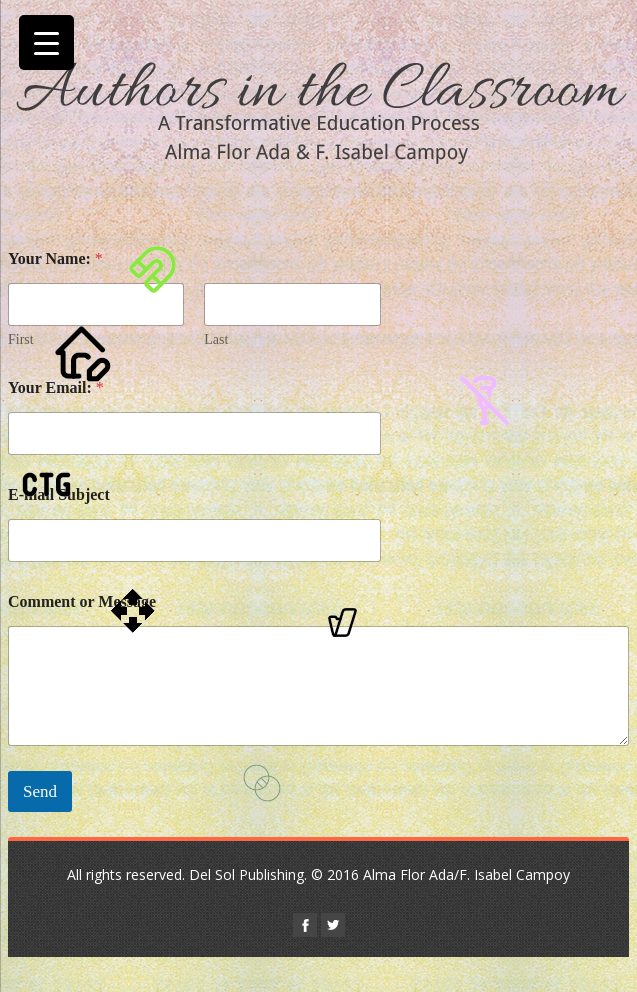 This screenshot has height=992, width=637. I want to click on activate magnetic snap or alignment tool, so click(152, 269).